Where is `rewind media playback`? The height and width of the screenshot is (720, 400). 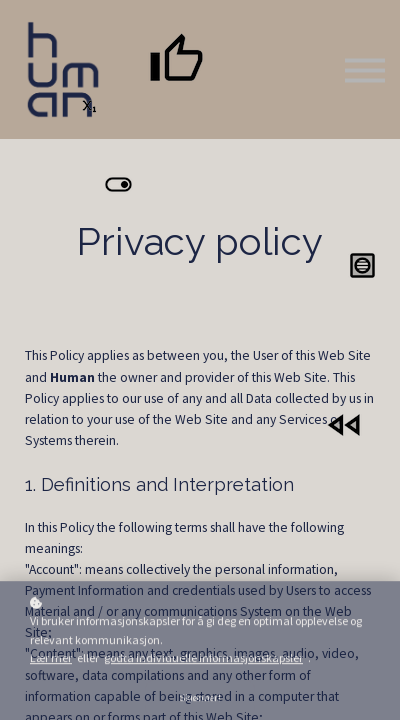
rewind media playback is located at coordinates (345, 425).